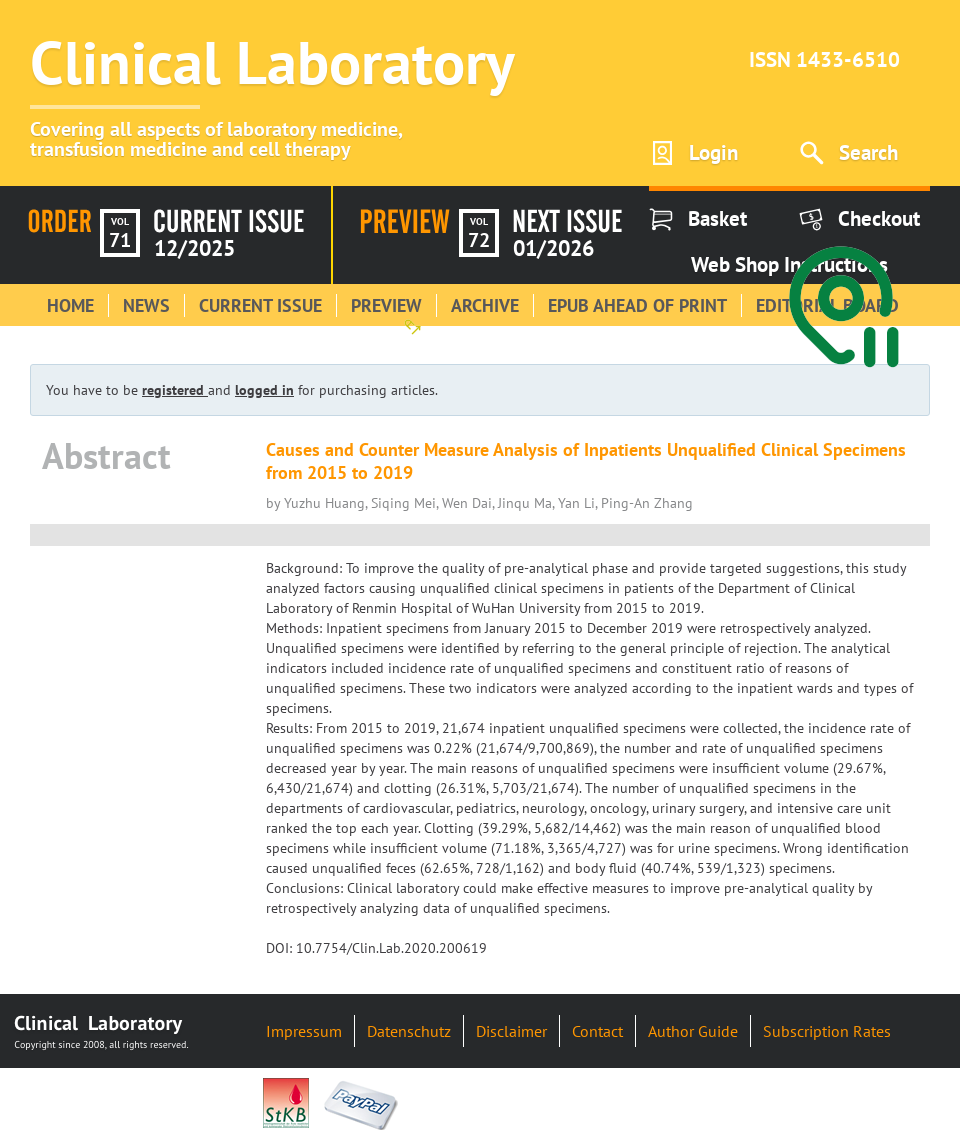  What do you see at coordinates (412, 326) in the screenshot?
I see `change text orientation or direction` at bounding box center [412, 326].